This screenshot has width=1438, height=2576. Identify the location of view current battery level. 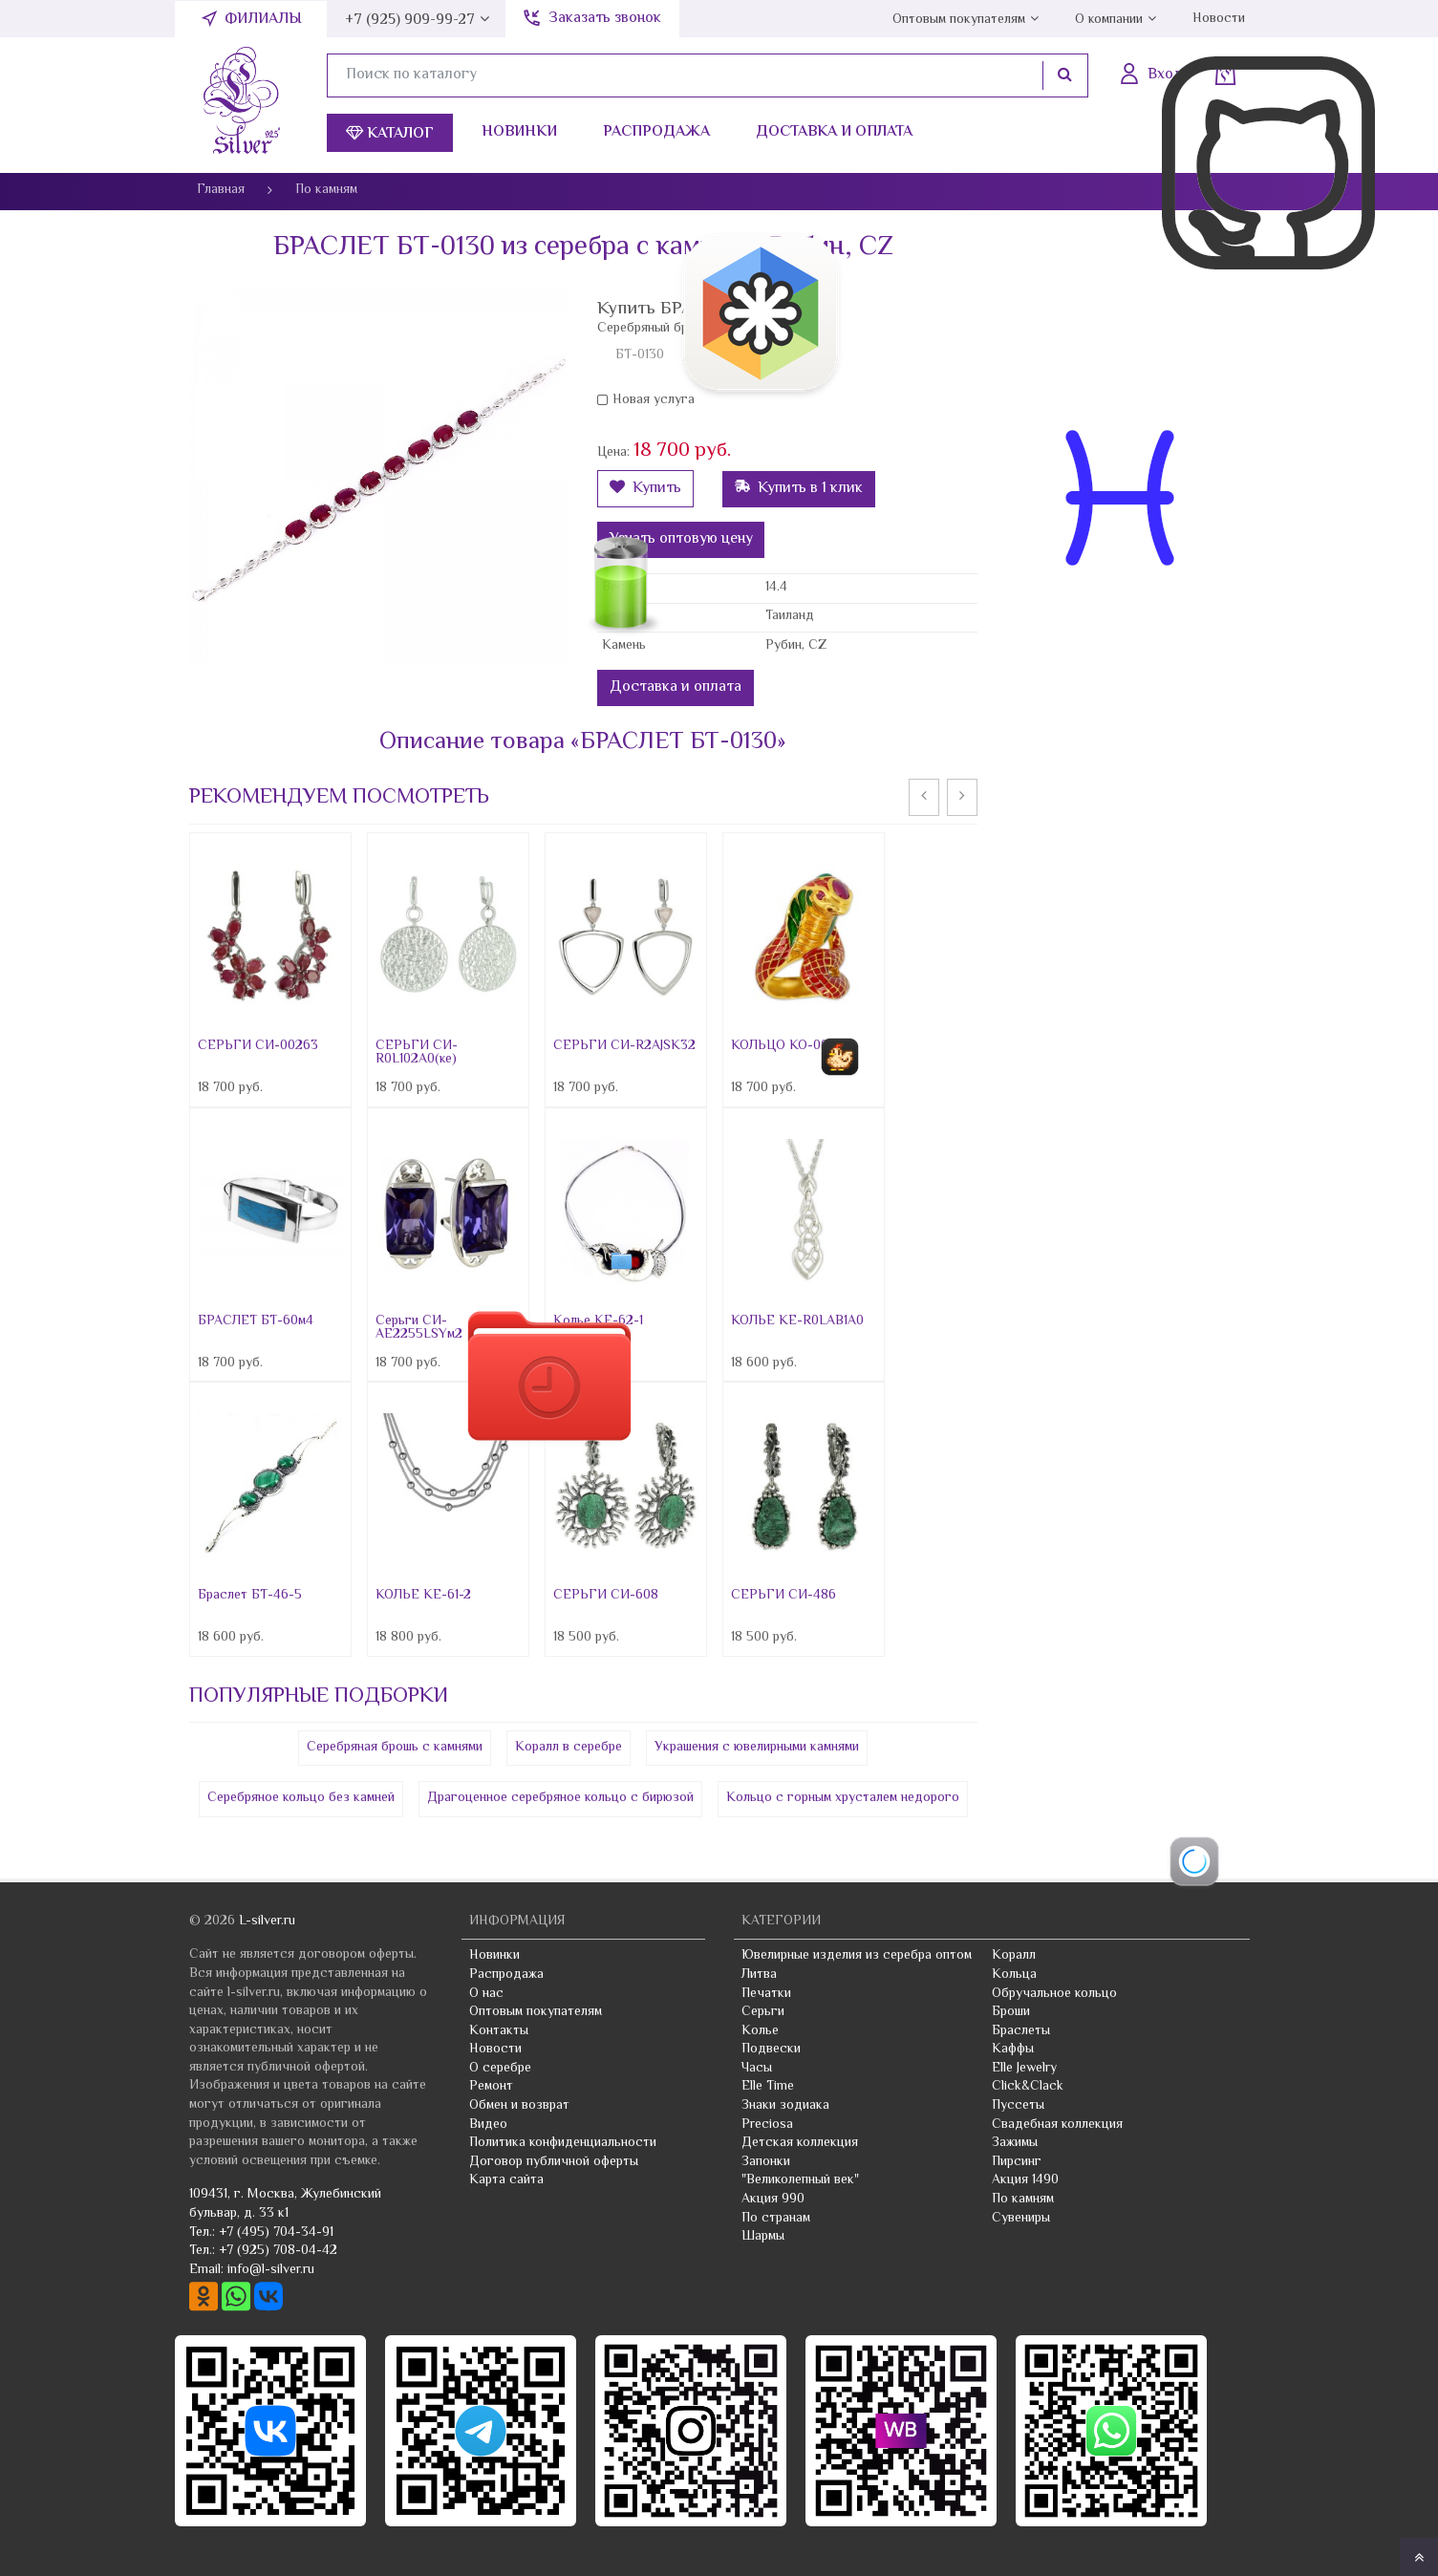
(621, 583).